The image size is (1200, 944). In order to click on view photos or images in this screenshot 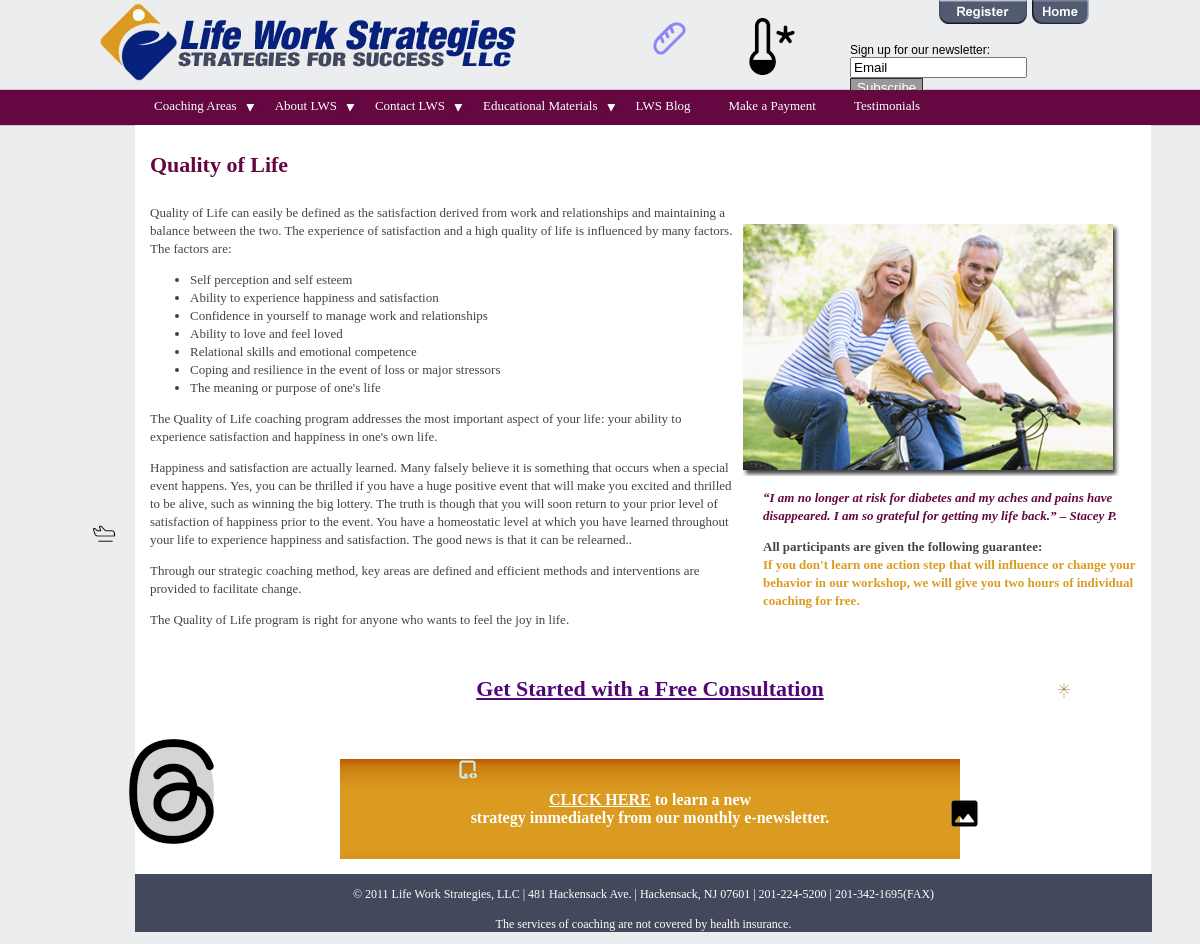, I will do `click(964, 813)`.